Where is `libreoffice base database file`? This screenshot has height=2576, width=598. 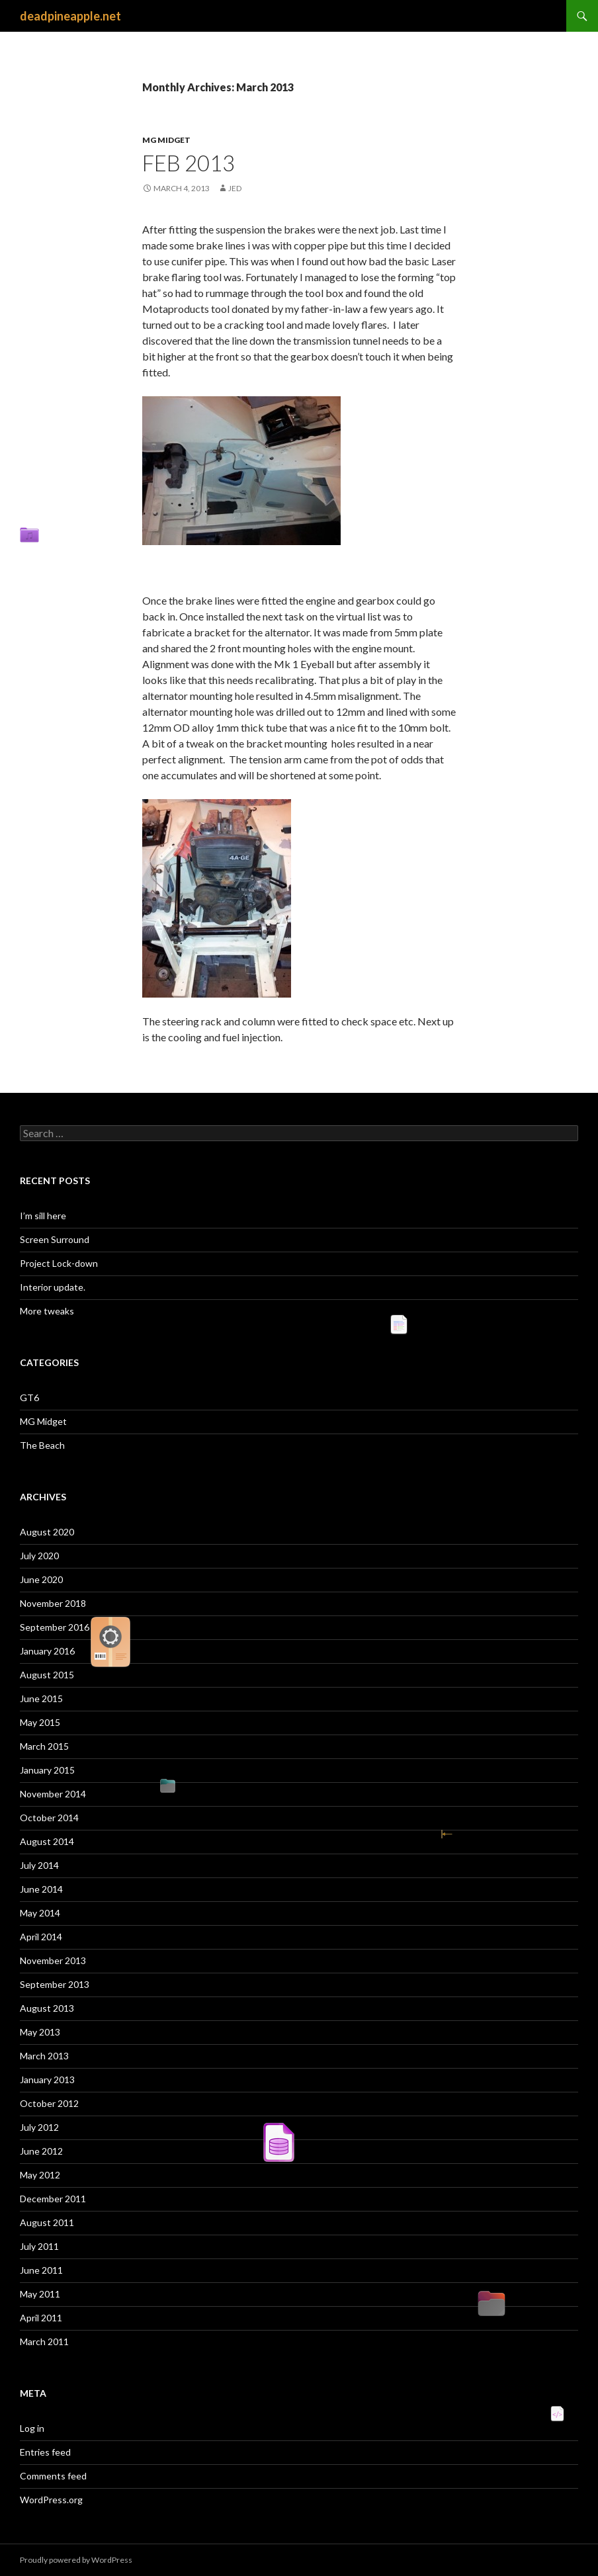 libreoffice base database file is located at coordinates (278, 2142).